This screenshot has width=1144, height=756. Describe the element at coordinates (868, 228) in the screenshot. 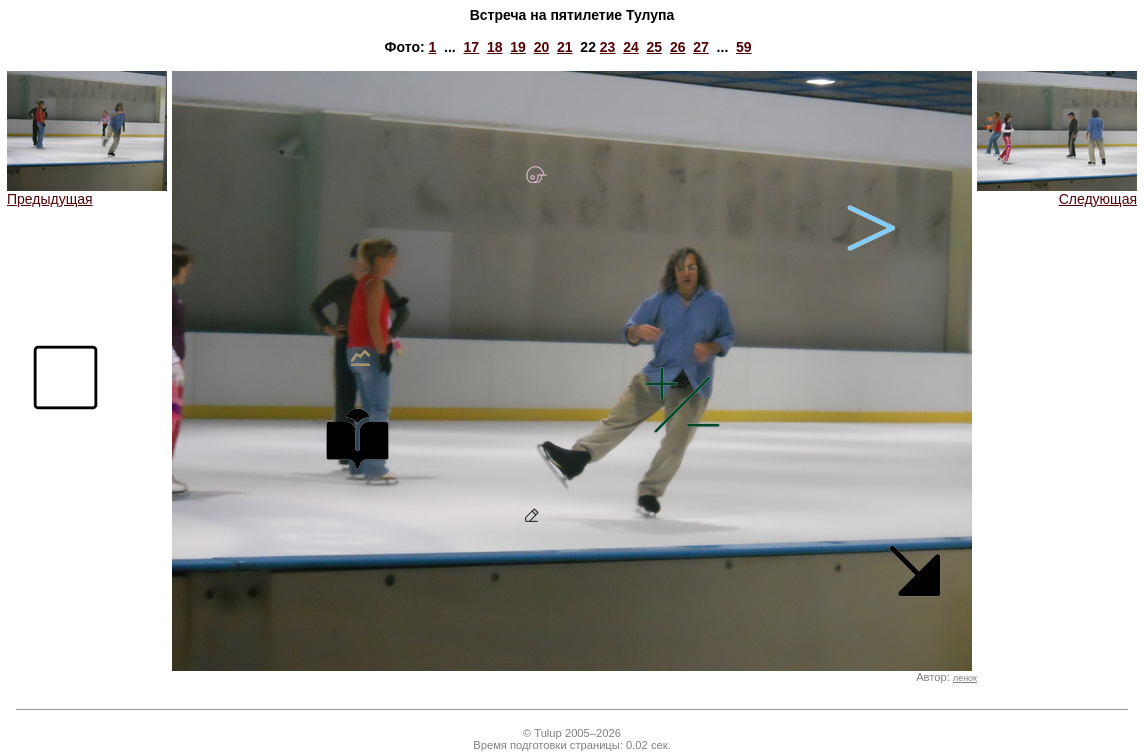

I see `navigate to the next item or page` at that location.